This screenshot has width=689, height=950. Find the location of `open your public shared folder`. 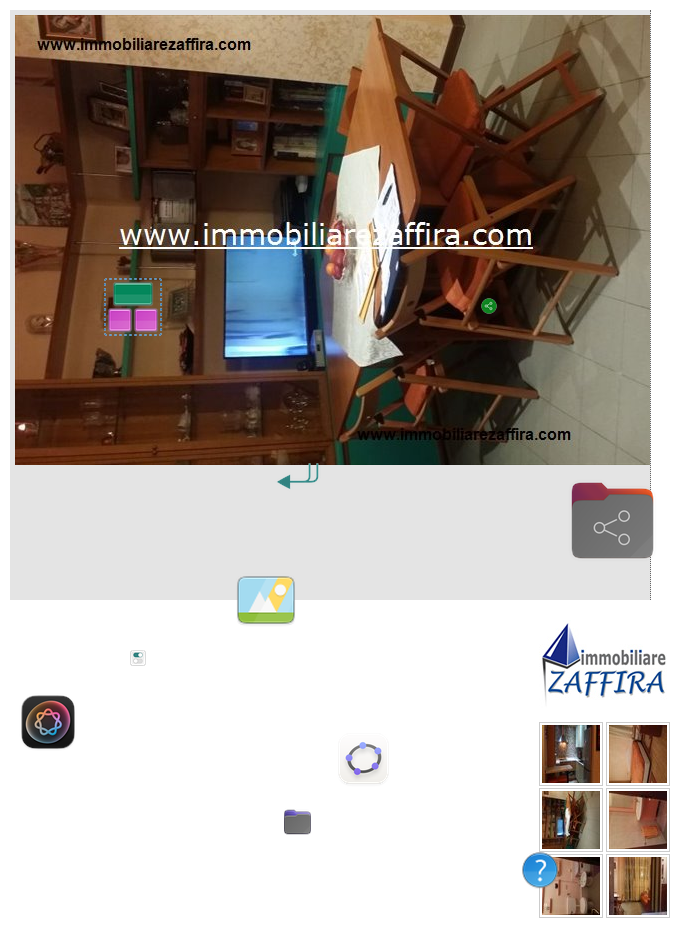

open your public shared folder is located at coordinates (612, 520).